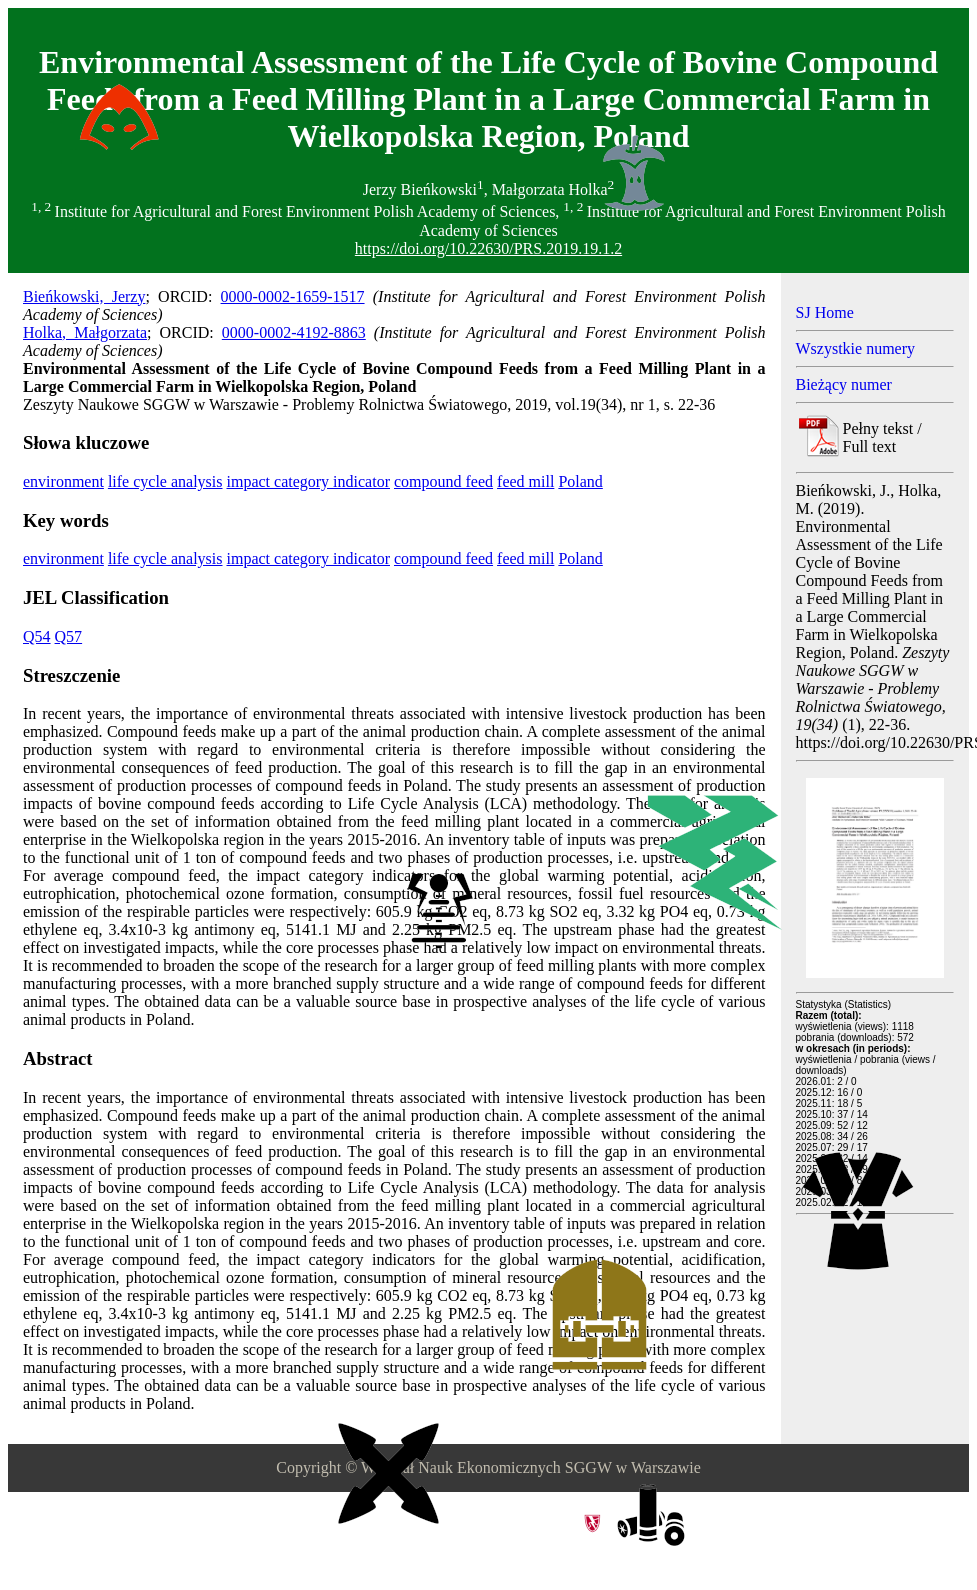 The height and width of the screenshot is (1590, 977). What do you see at coordinates (388, 1473) in the screenshot?
I see `expand content in multiple directions` at bounding box center [388, 1473].